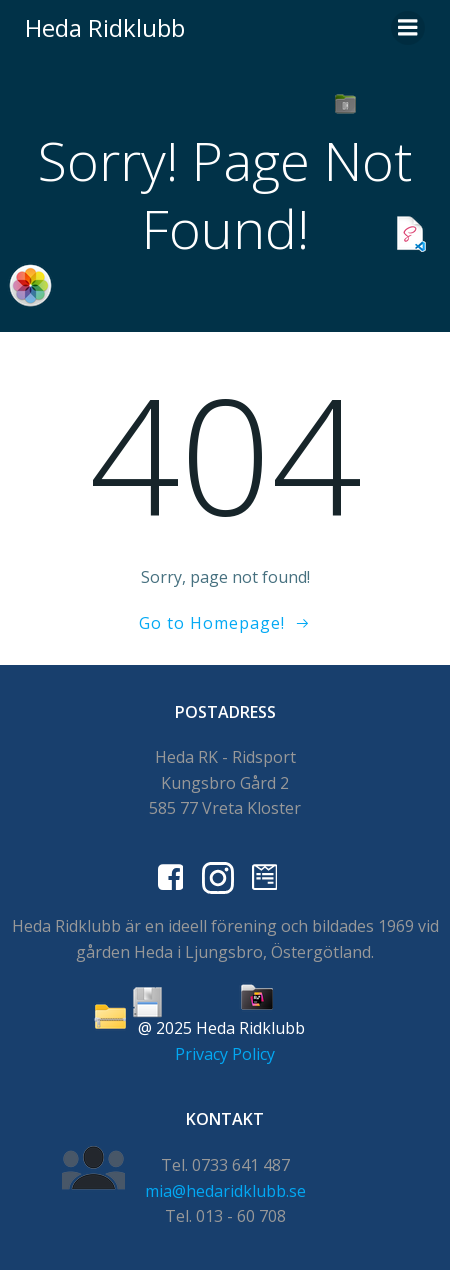 Image resolution: width=450 pixels, height=1270 pixels. What do you see at coordinates (110, 1017) in the screenshot?
I see `open a compressed zip folder` at bounding box center [110, 1017].